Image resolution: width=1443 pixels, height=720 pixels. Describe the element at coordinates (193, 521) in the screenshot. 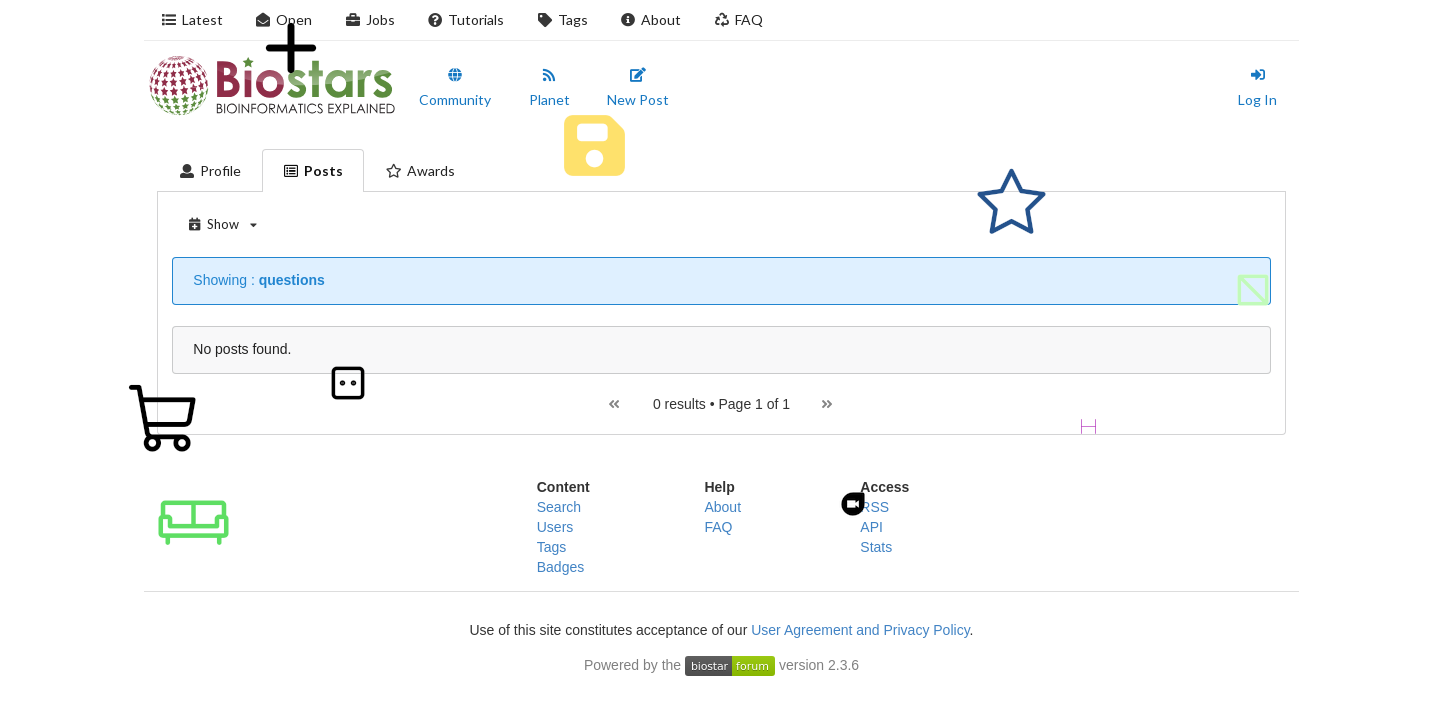

I see `browse furniture or home decor` at that location.